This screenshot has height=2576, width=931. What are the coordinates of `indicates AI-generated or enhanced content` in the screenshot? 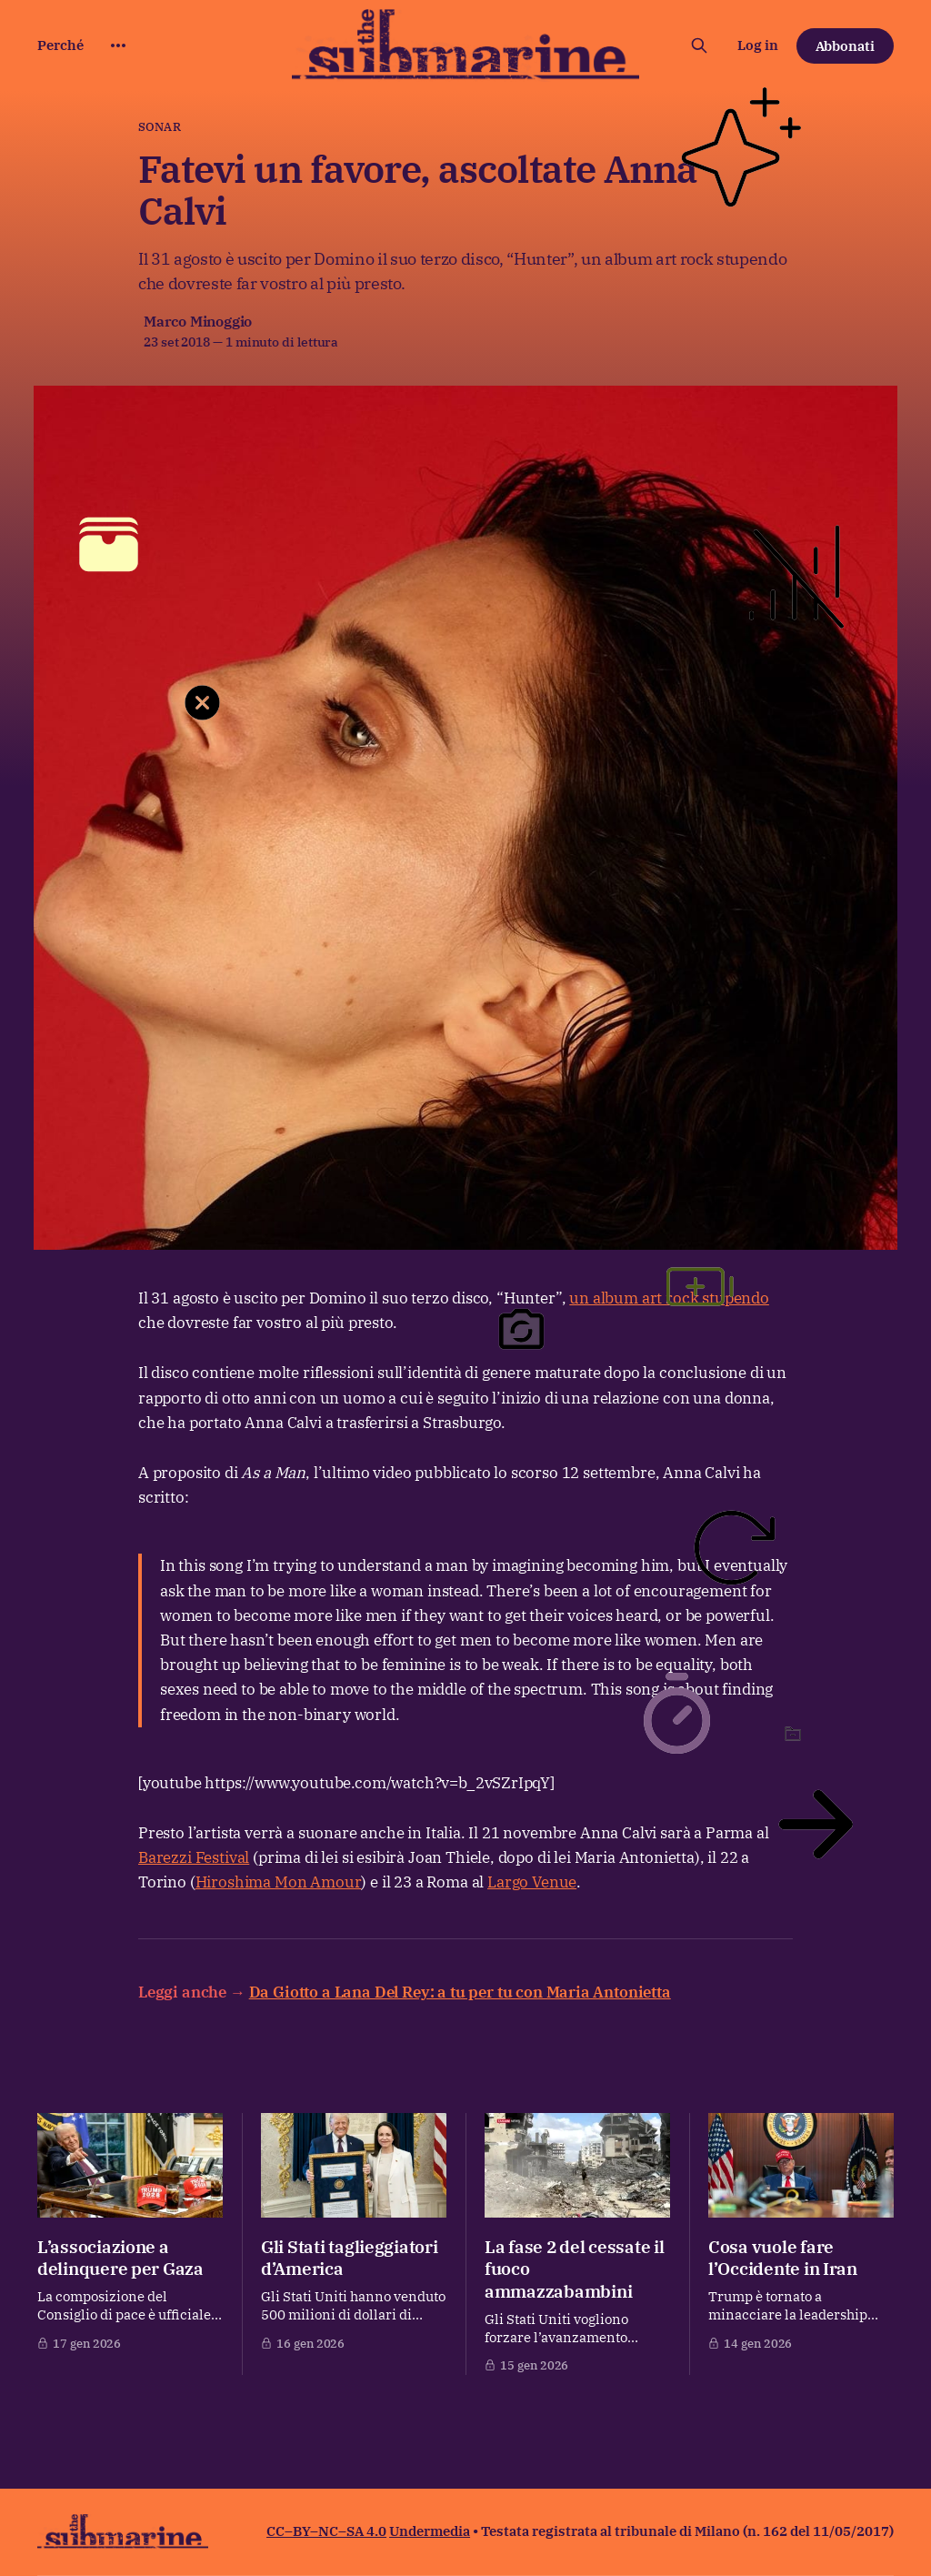 It's located at (739, 149).